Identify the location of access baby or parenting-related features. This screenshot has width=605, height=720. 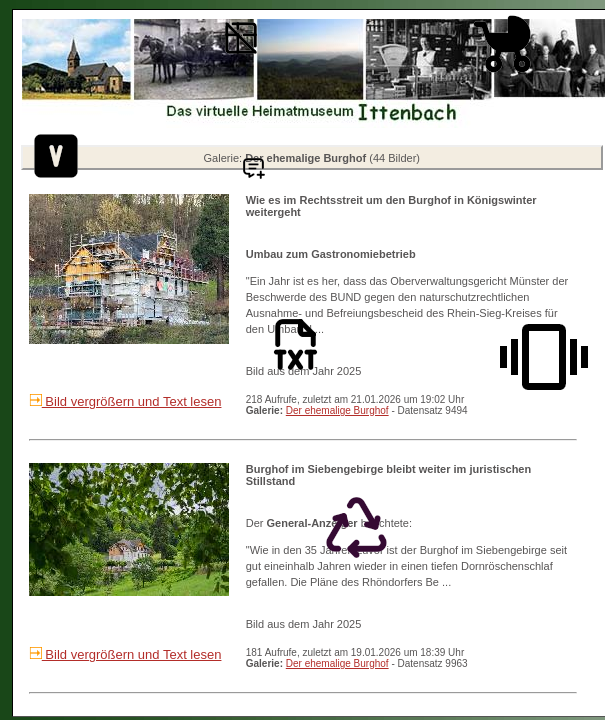
(505, 44).